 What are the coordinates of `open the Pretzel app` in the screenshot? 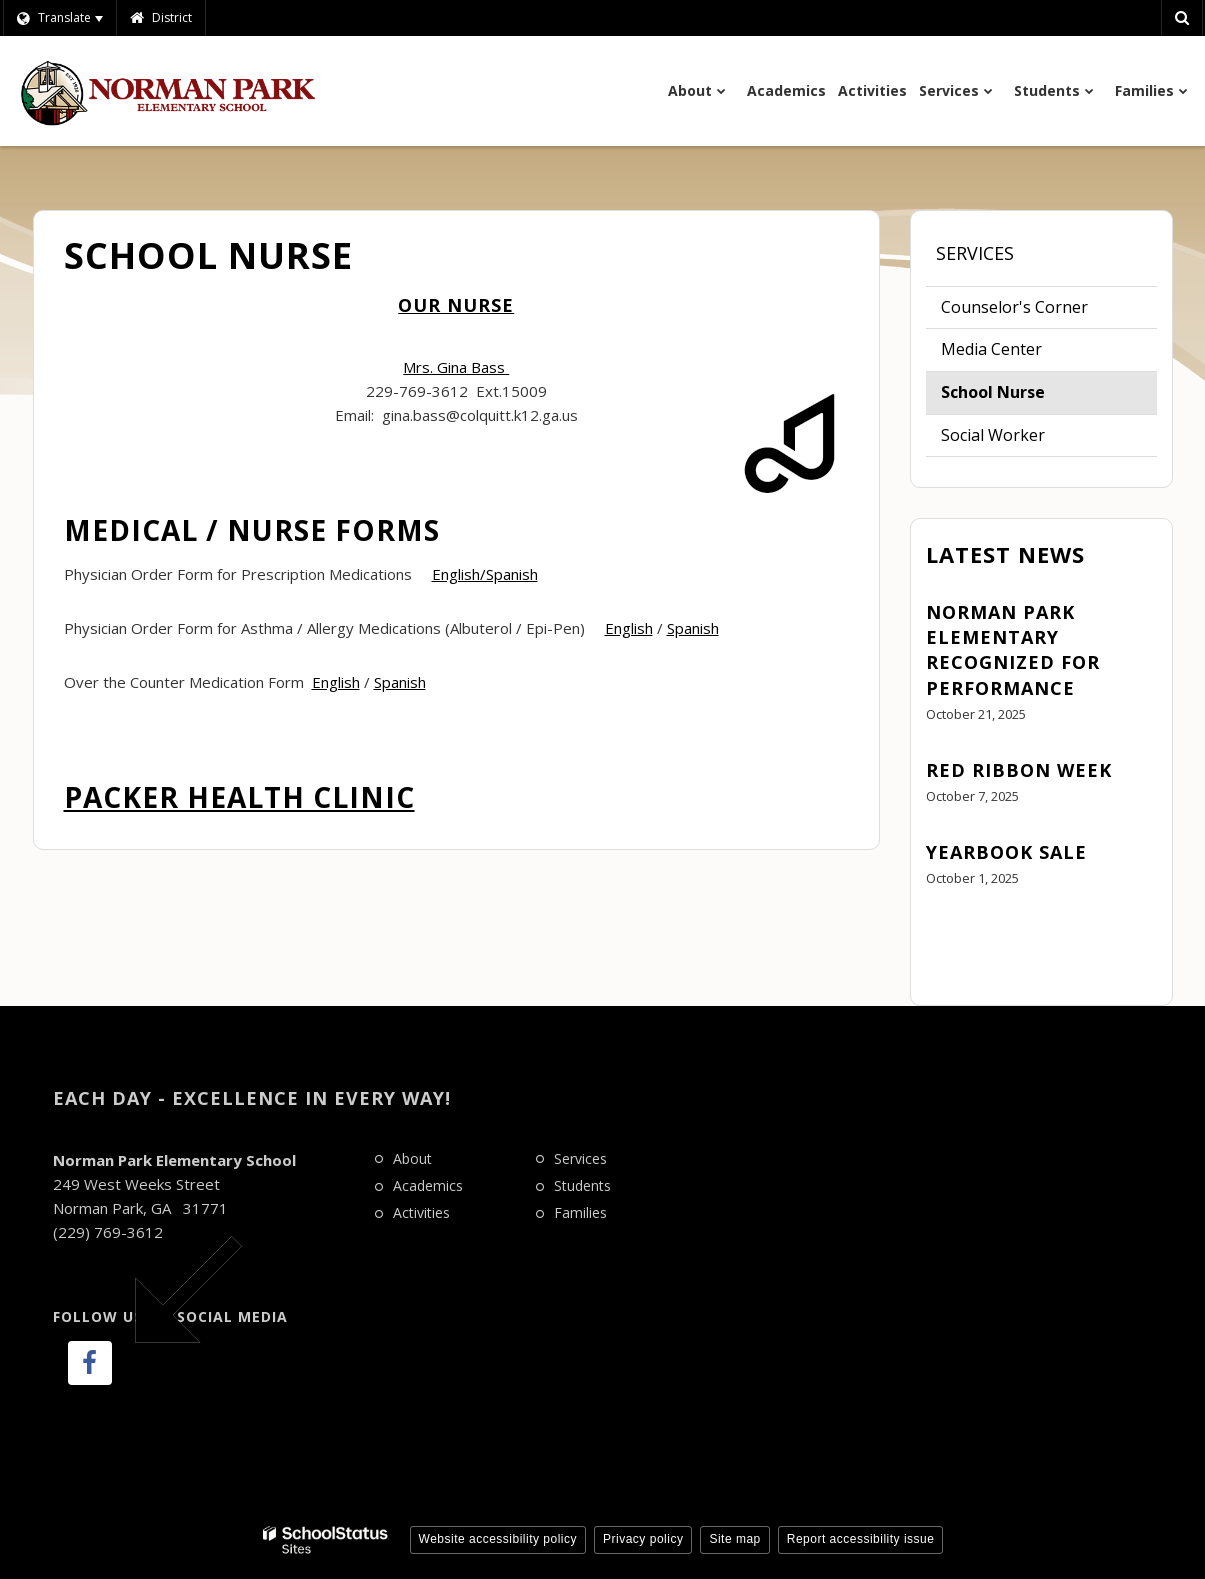 It's located at (789, 443).